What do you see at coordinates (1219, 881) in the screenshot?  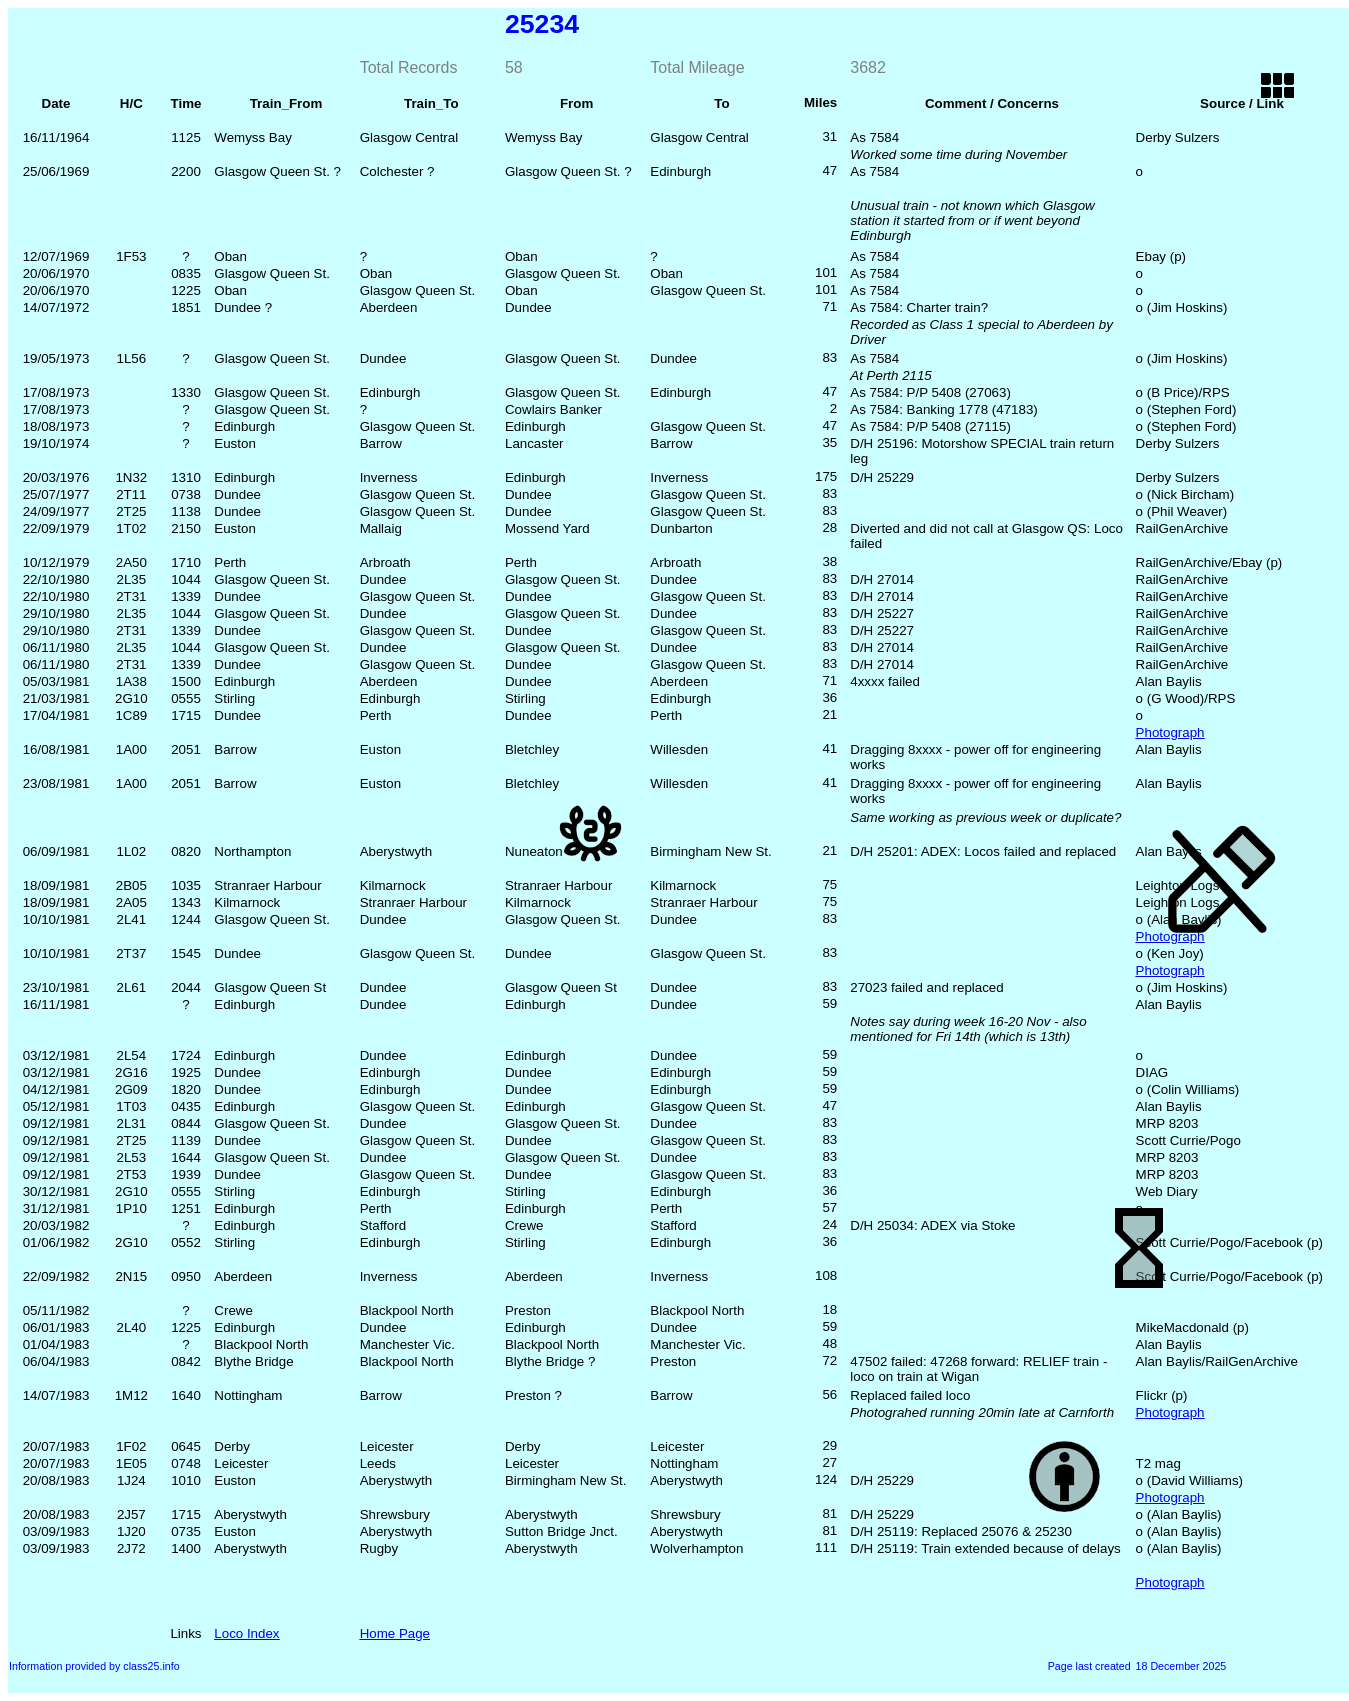 I see `editing is disabled` at bounding box center [1219, 881].